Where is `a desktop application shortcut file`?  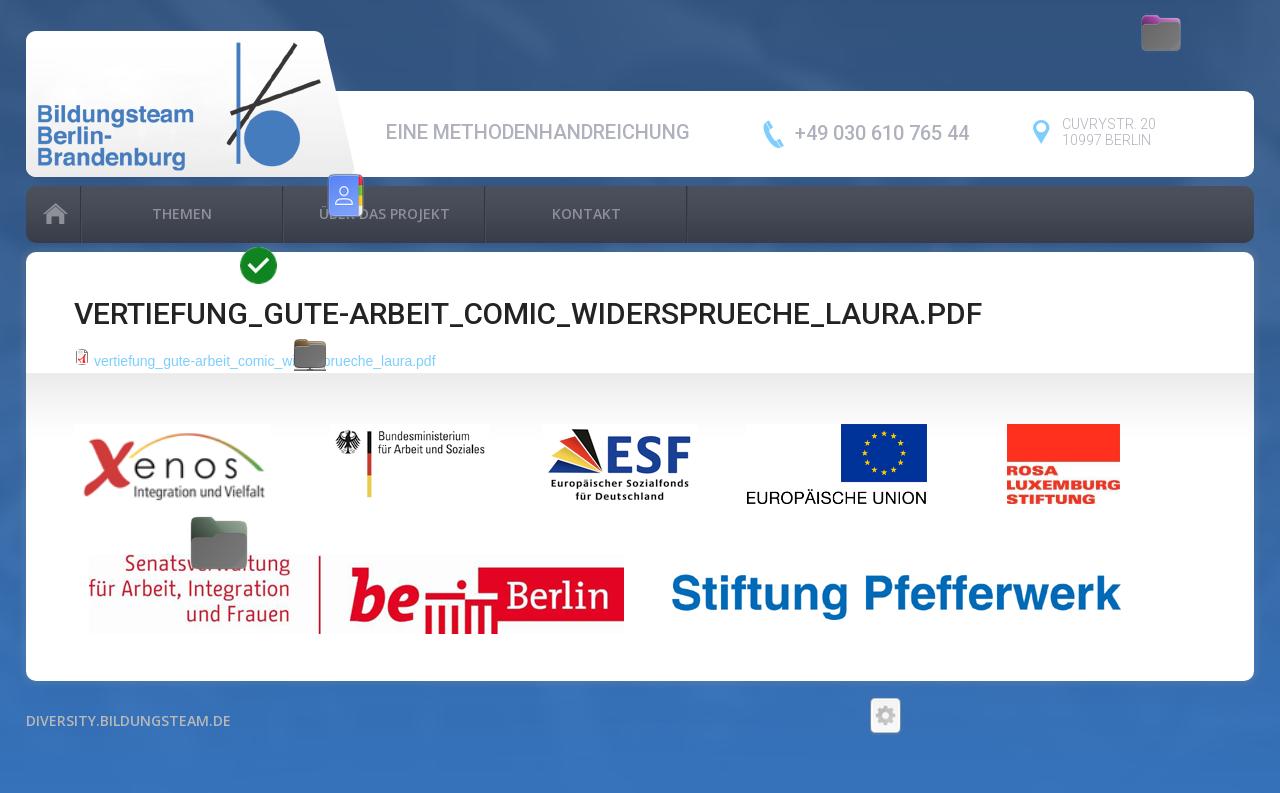
a desktop application shortcut file is located at coordinates (885, 715).